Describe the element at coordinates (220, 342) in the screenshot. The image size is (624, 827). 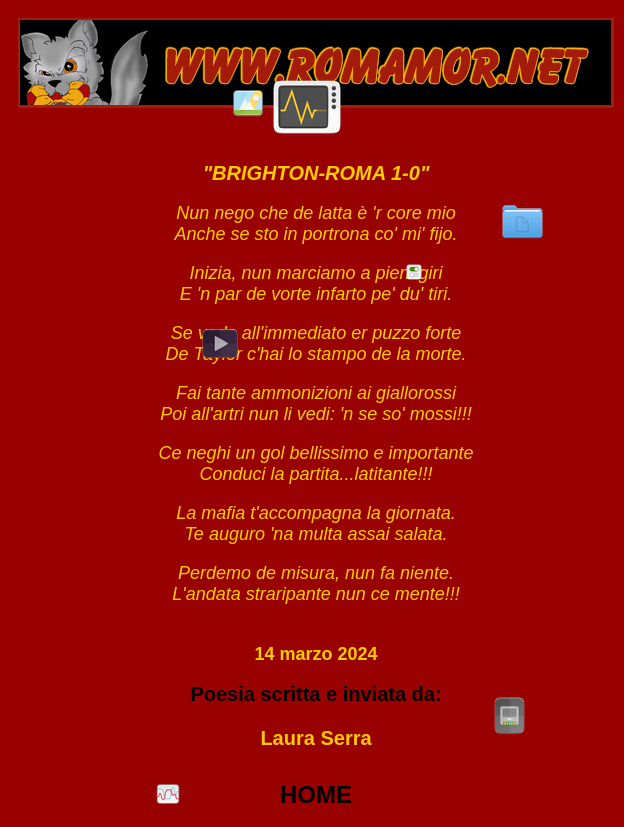
I see `a video file type indicator` at that location.